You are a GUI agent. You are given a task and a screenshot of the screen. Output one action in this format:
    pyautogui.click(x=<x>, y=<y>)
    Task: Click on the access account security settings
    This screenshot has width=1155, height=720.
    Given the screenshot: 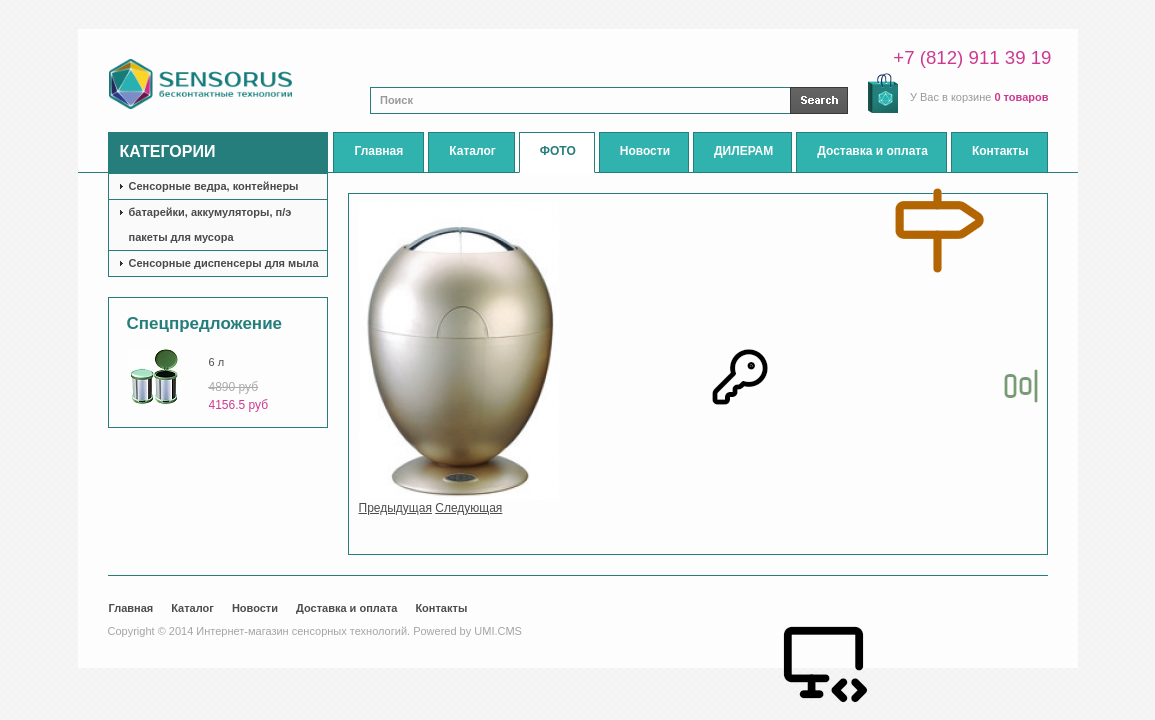 What is the action you would take?
    pyautogui.click(x=740, y=377)
    